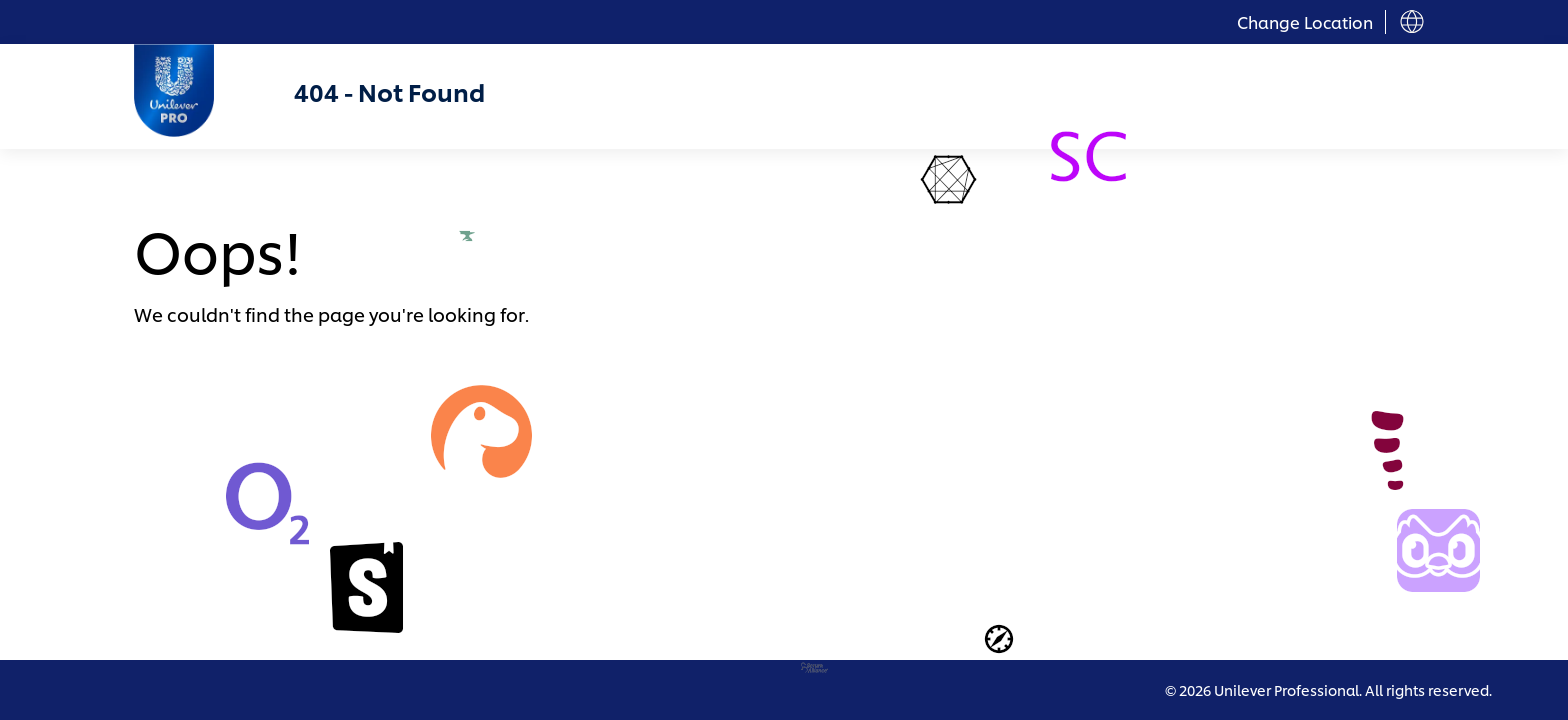 Image resolution: width=1568 pixels, height=720 pixels. Describe the element at coordinates (481, 431) in the screenshot. I see `Deno runtime logo` at that location.